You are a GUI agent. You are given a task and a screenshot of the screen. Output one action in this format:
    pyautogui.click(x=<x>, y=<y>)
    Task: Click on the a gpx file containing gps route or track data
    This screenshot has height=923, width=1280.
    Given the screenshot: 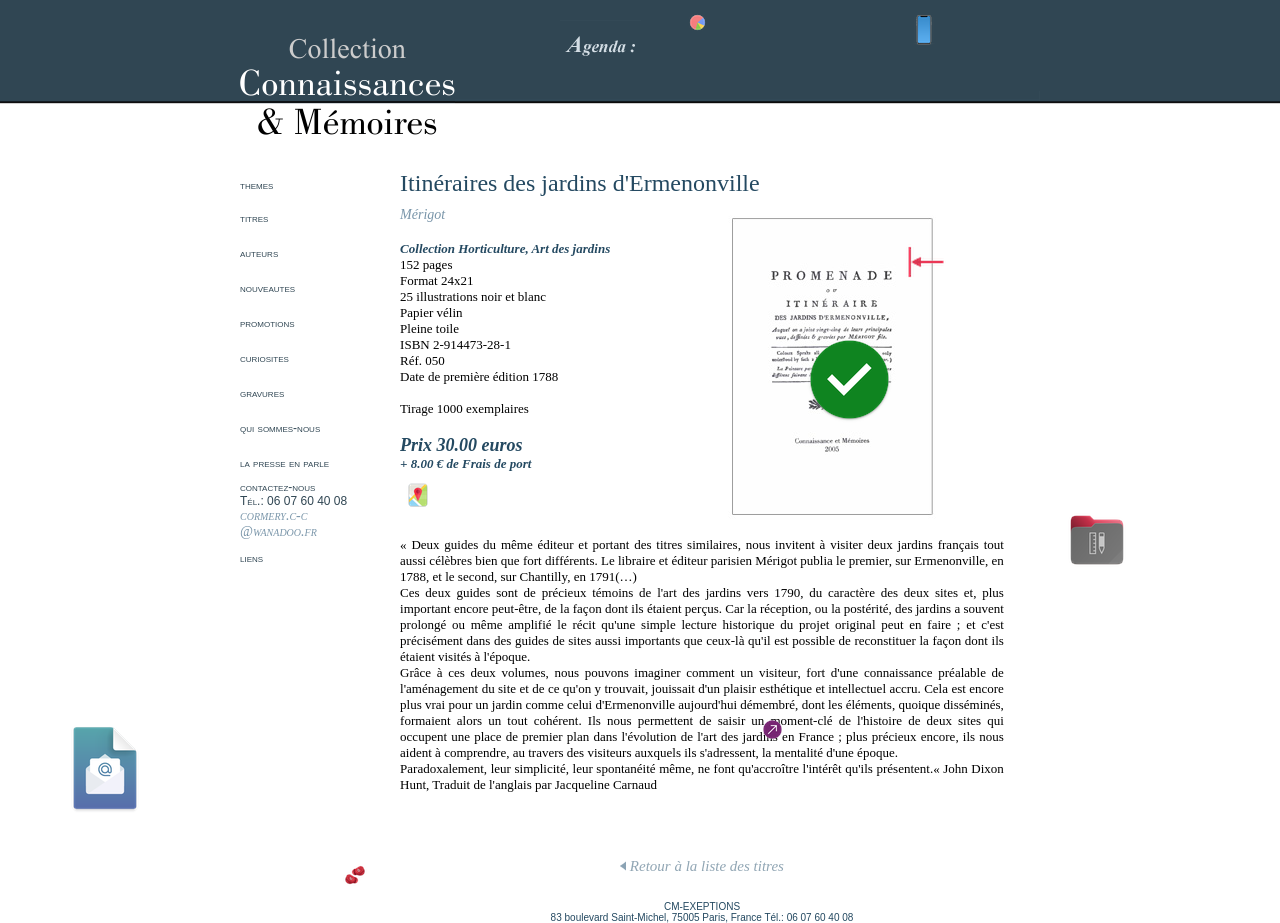 What is the action you would take?
    pyautogui.click(x=418, y=495)
    